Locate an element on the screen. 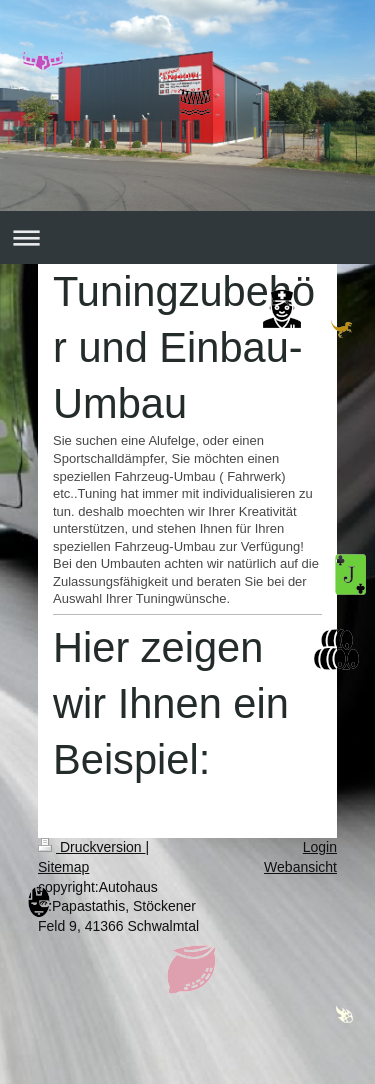 The height and width of the screenshot is (1084, 375). view male nurse profile or contact is located at coordinates (282, 309).